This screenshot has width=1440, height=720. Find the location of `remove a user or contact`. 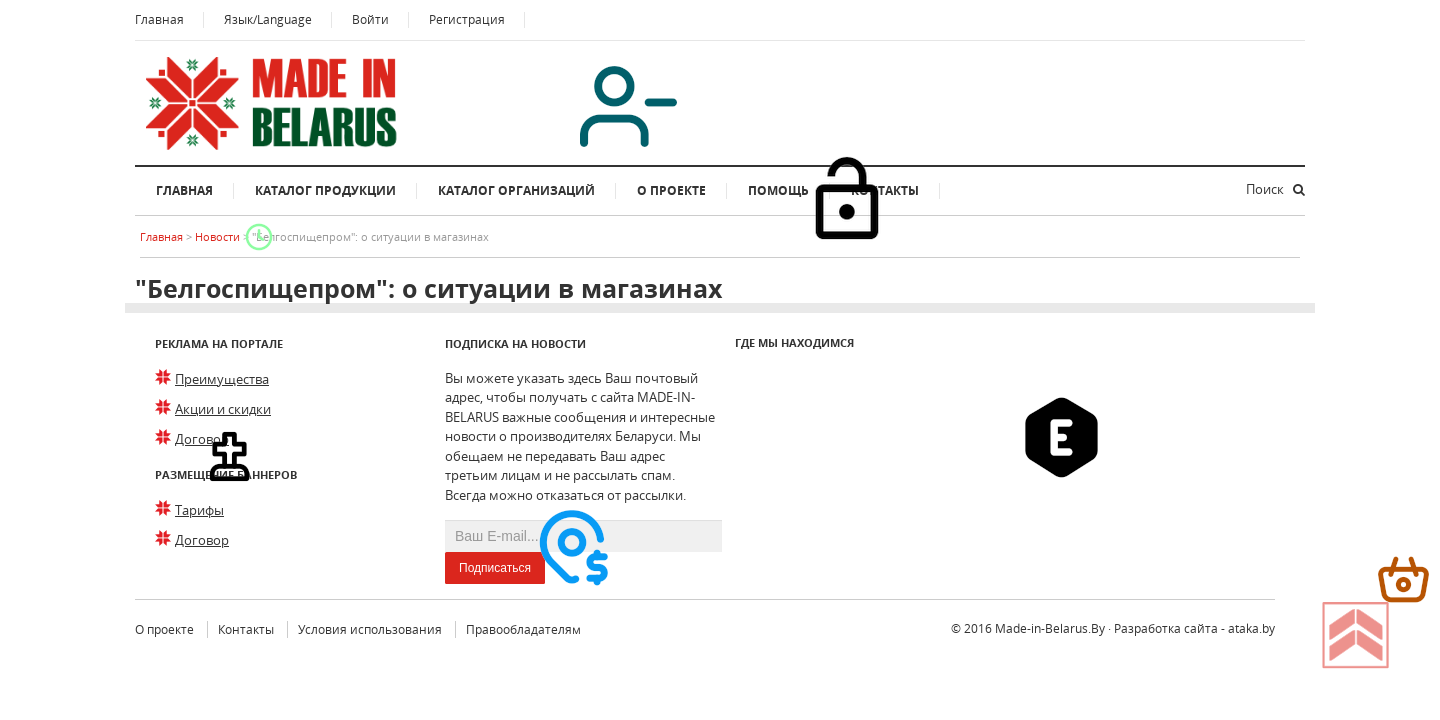

remove a user or contact is located at coordinates (628, 106).